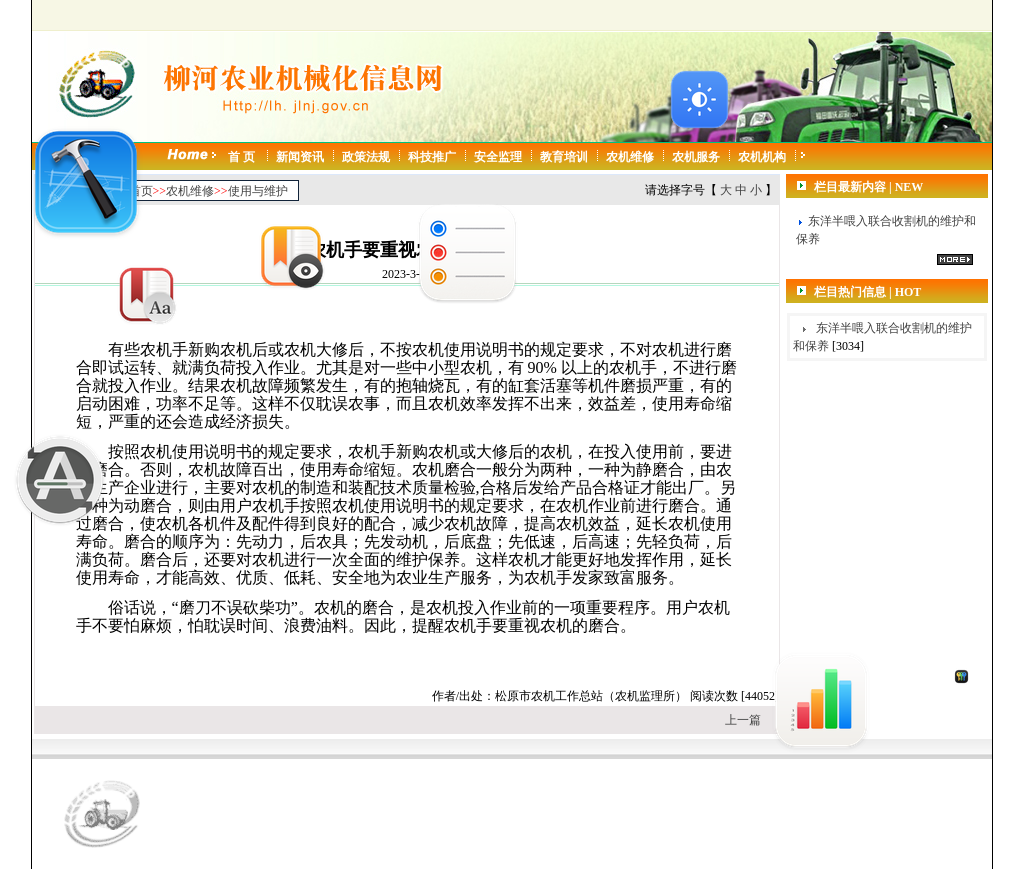  I want to click on open calligra sheets spreadsheet application, so click(821, 701).